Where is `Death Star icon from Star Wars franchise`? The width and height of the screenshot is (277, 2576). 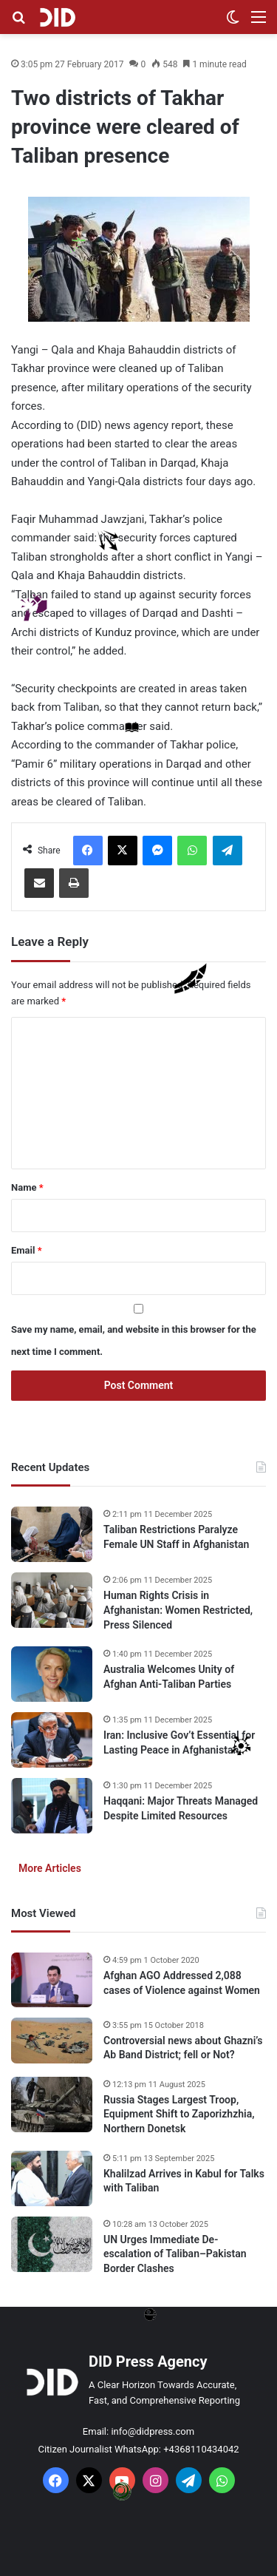
Death Star icon from Star Wars franchise is located at coordinates (150, 2314).